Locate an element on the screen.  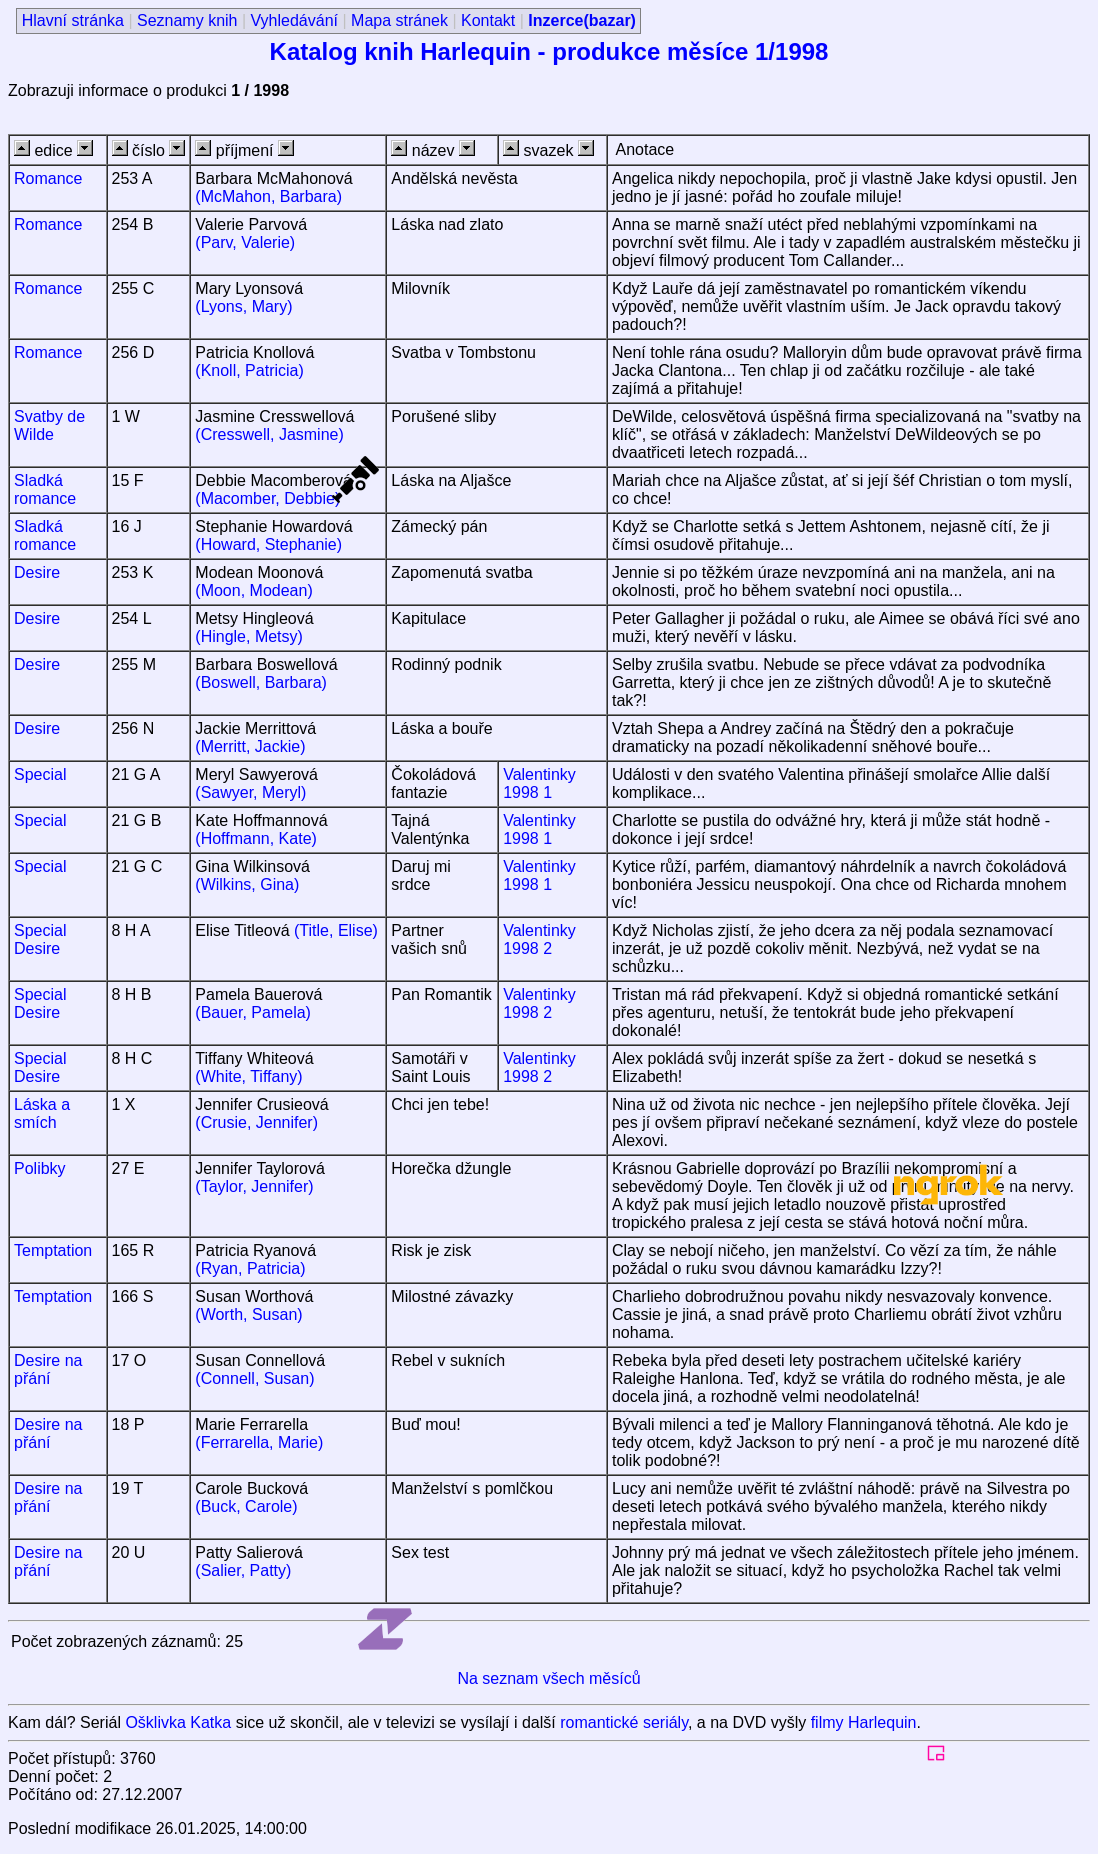
ngrok service integration or connection is located at coordinates (948, 1184).